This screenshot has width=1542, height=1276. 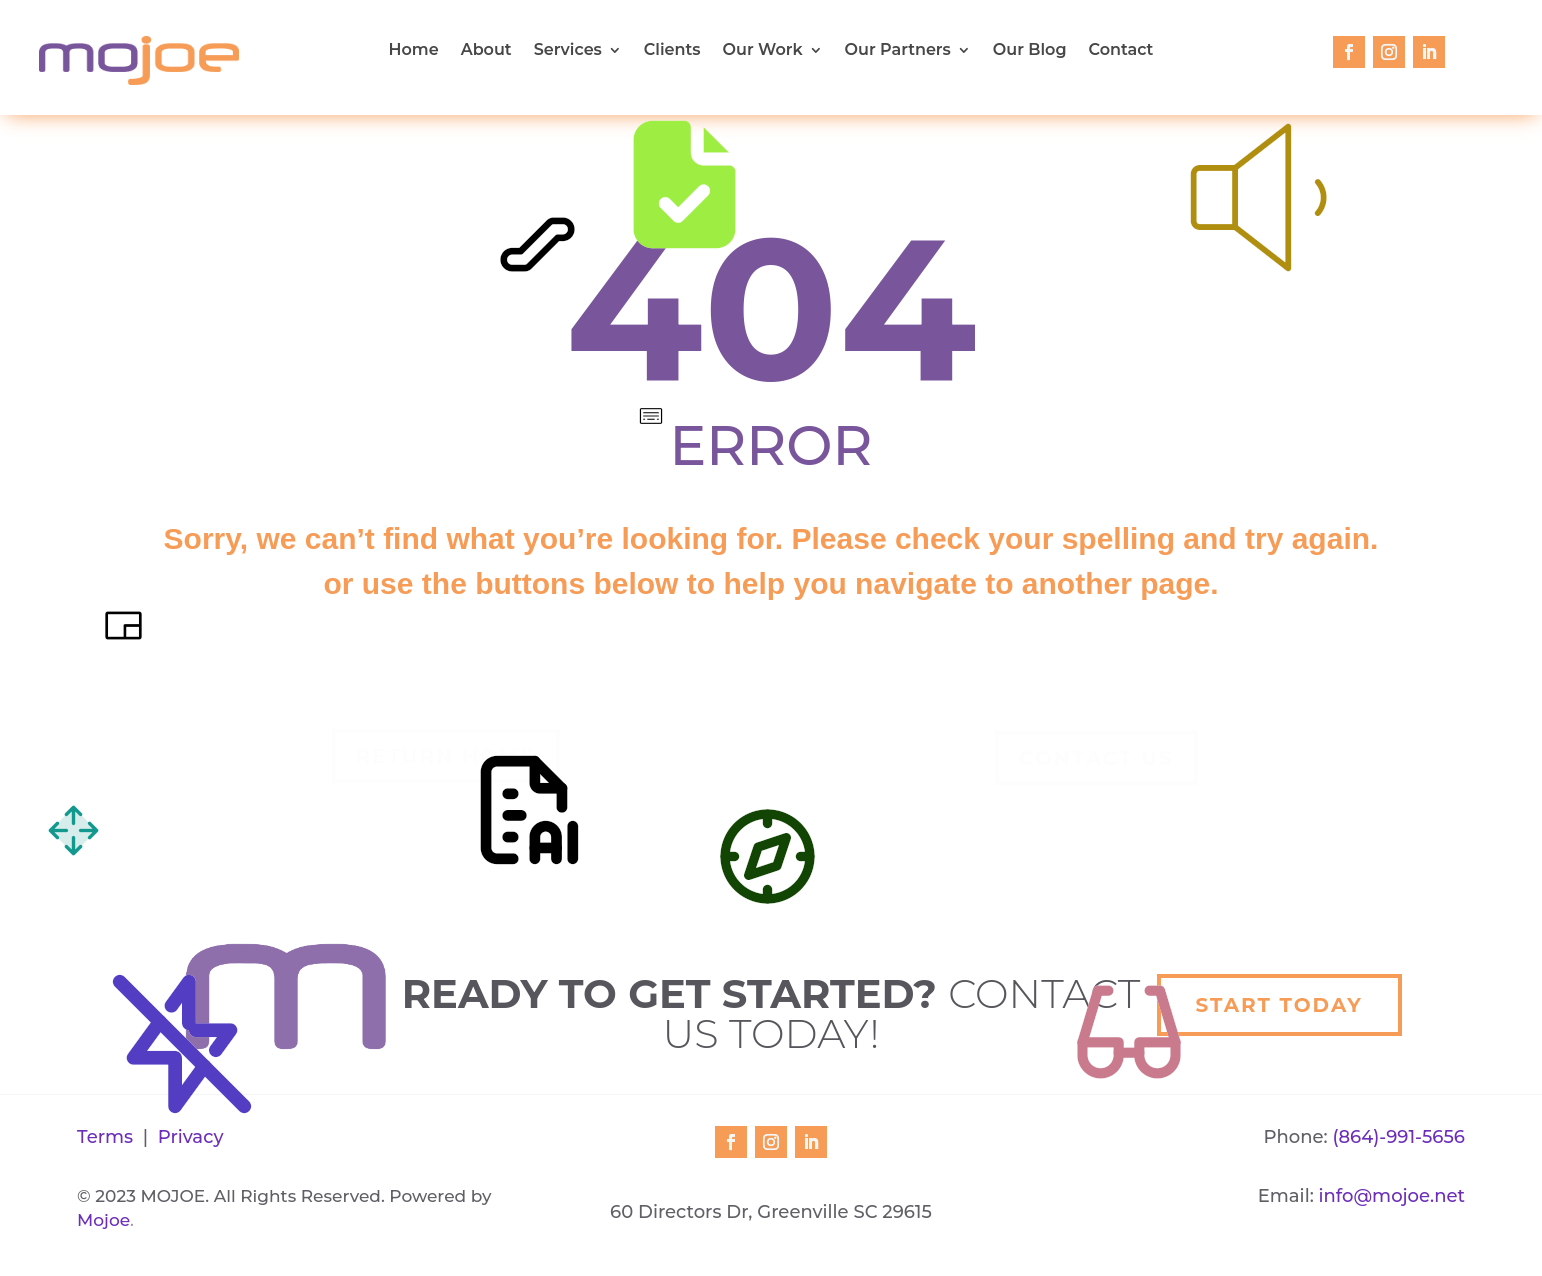 What do you see at coordinates (537, 244) in the screenshot?
I see `indicates escalator location in a building or transit map` at bounding box center [537, 244].